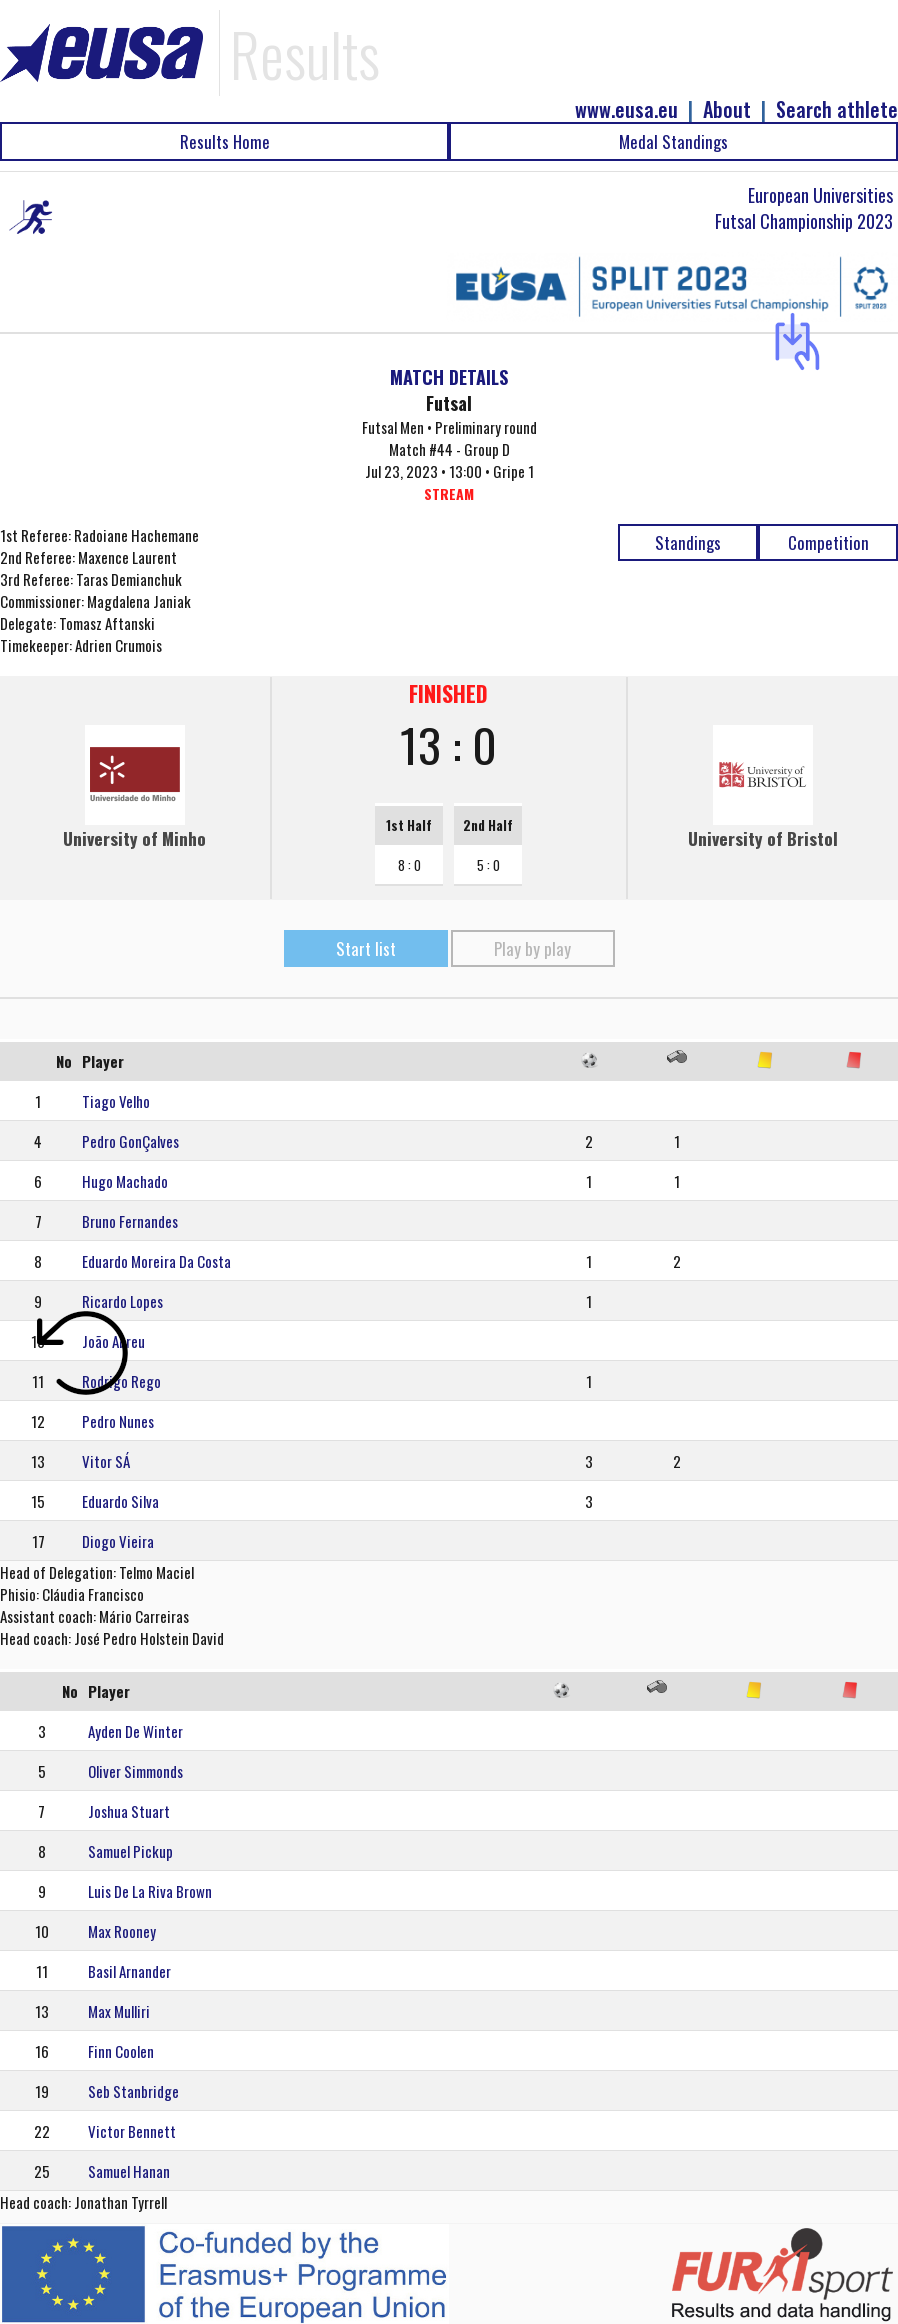 The image size is (898, 2324). I want to click on withdraw cash or funds, so click(794, 341).